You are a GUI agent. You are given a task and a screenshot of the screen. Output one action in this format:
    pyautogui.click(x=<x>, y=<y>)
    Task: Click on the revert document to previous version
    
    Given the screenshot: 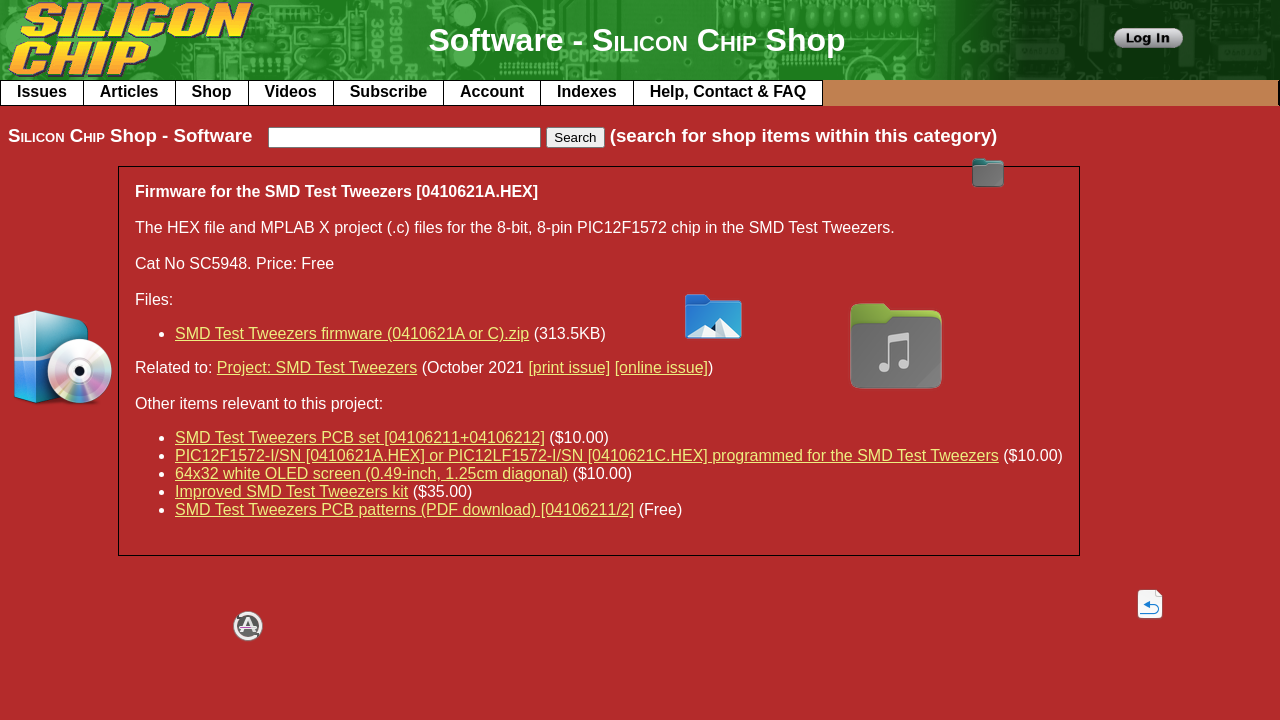 What is the action you would take?
    pyautogui.click(x=1150, y=604)
    